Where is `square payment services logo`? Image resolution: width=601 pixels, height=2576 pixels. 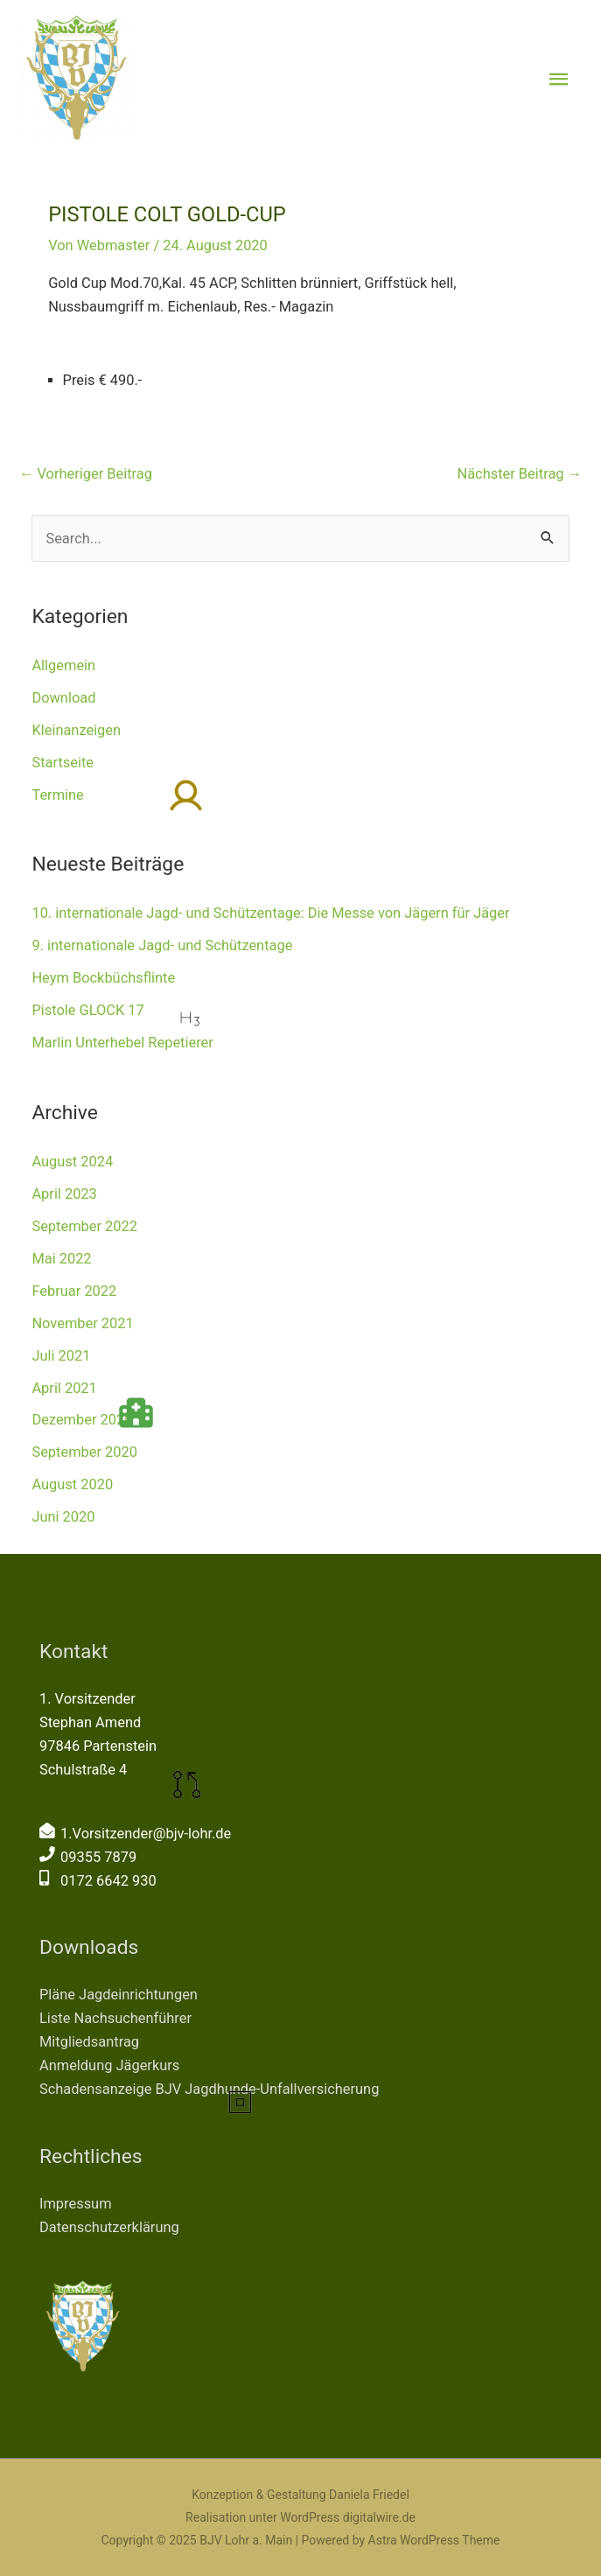 square payment services logo is located at coordinates (240, 2102).